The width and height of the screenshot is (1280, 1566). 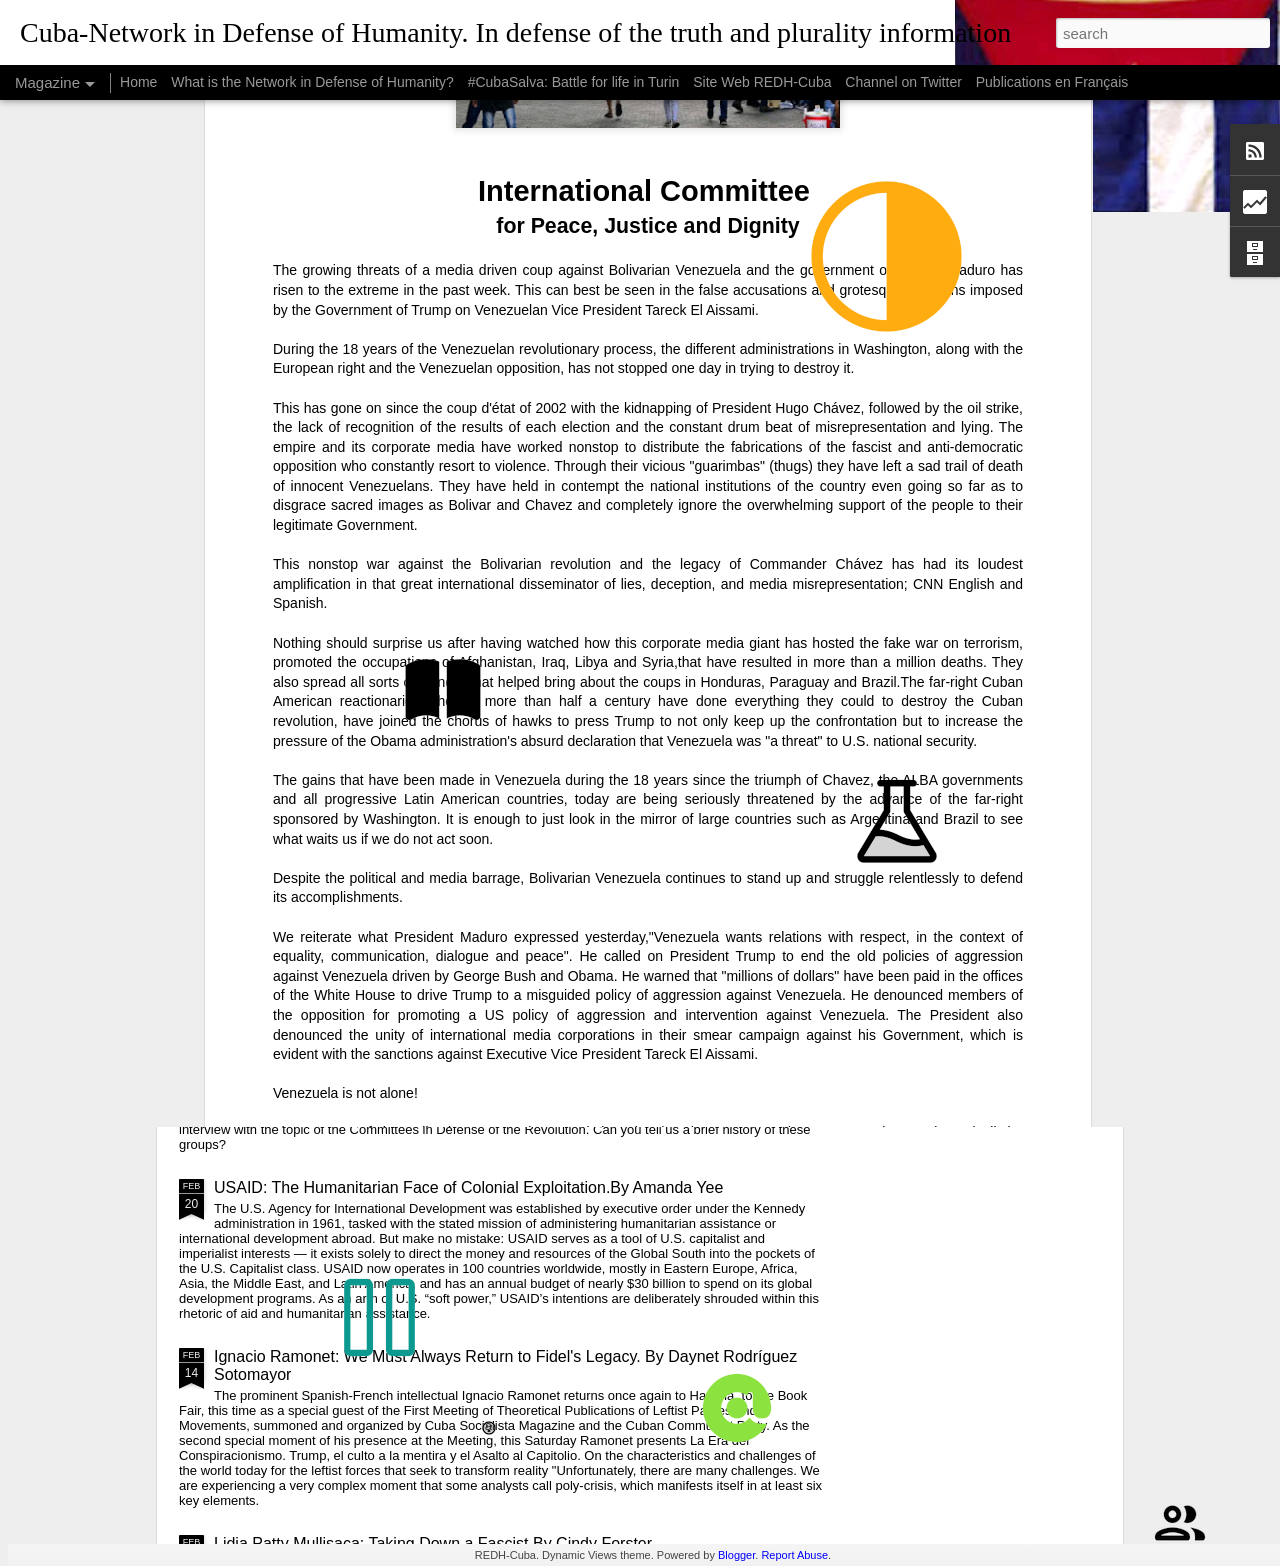 I want to click on indicates power outlet or electrical socket availability, so click(x=489, y=1428).